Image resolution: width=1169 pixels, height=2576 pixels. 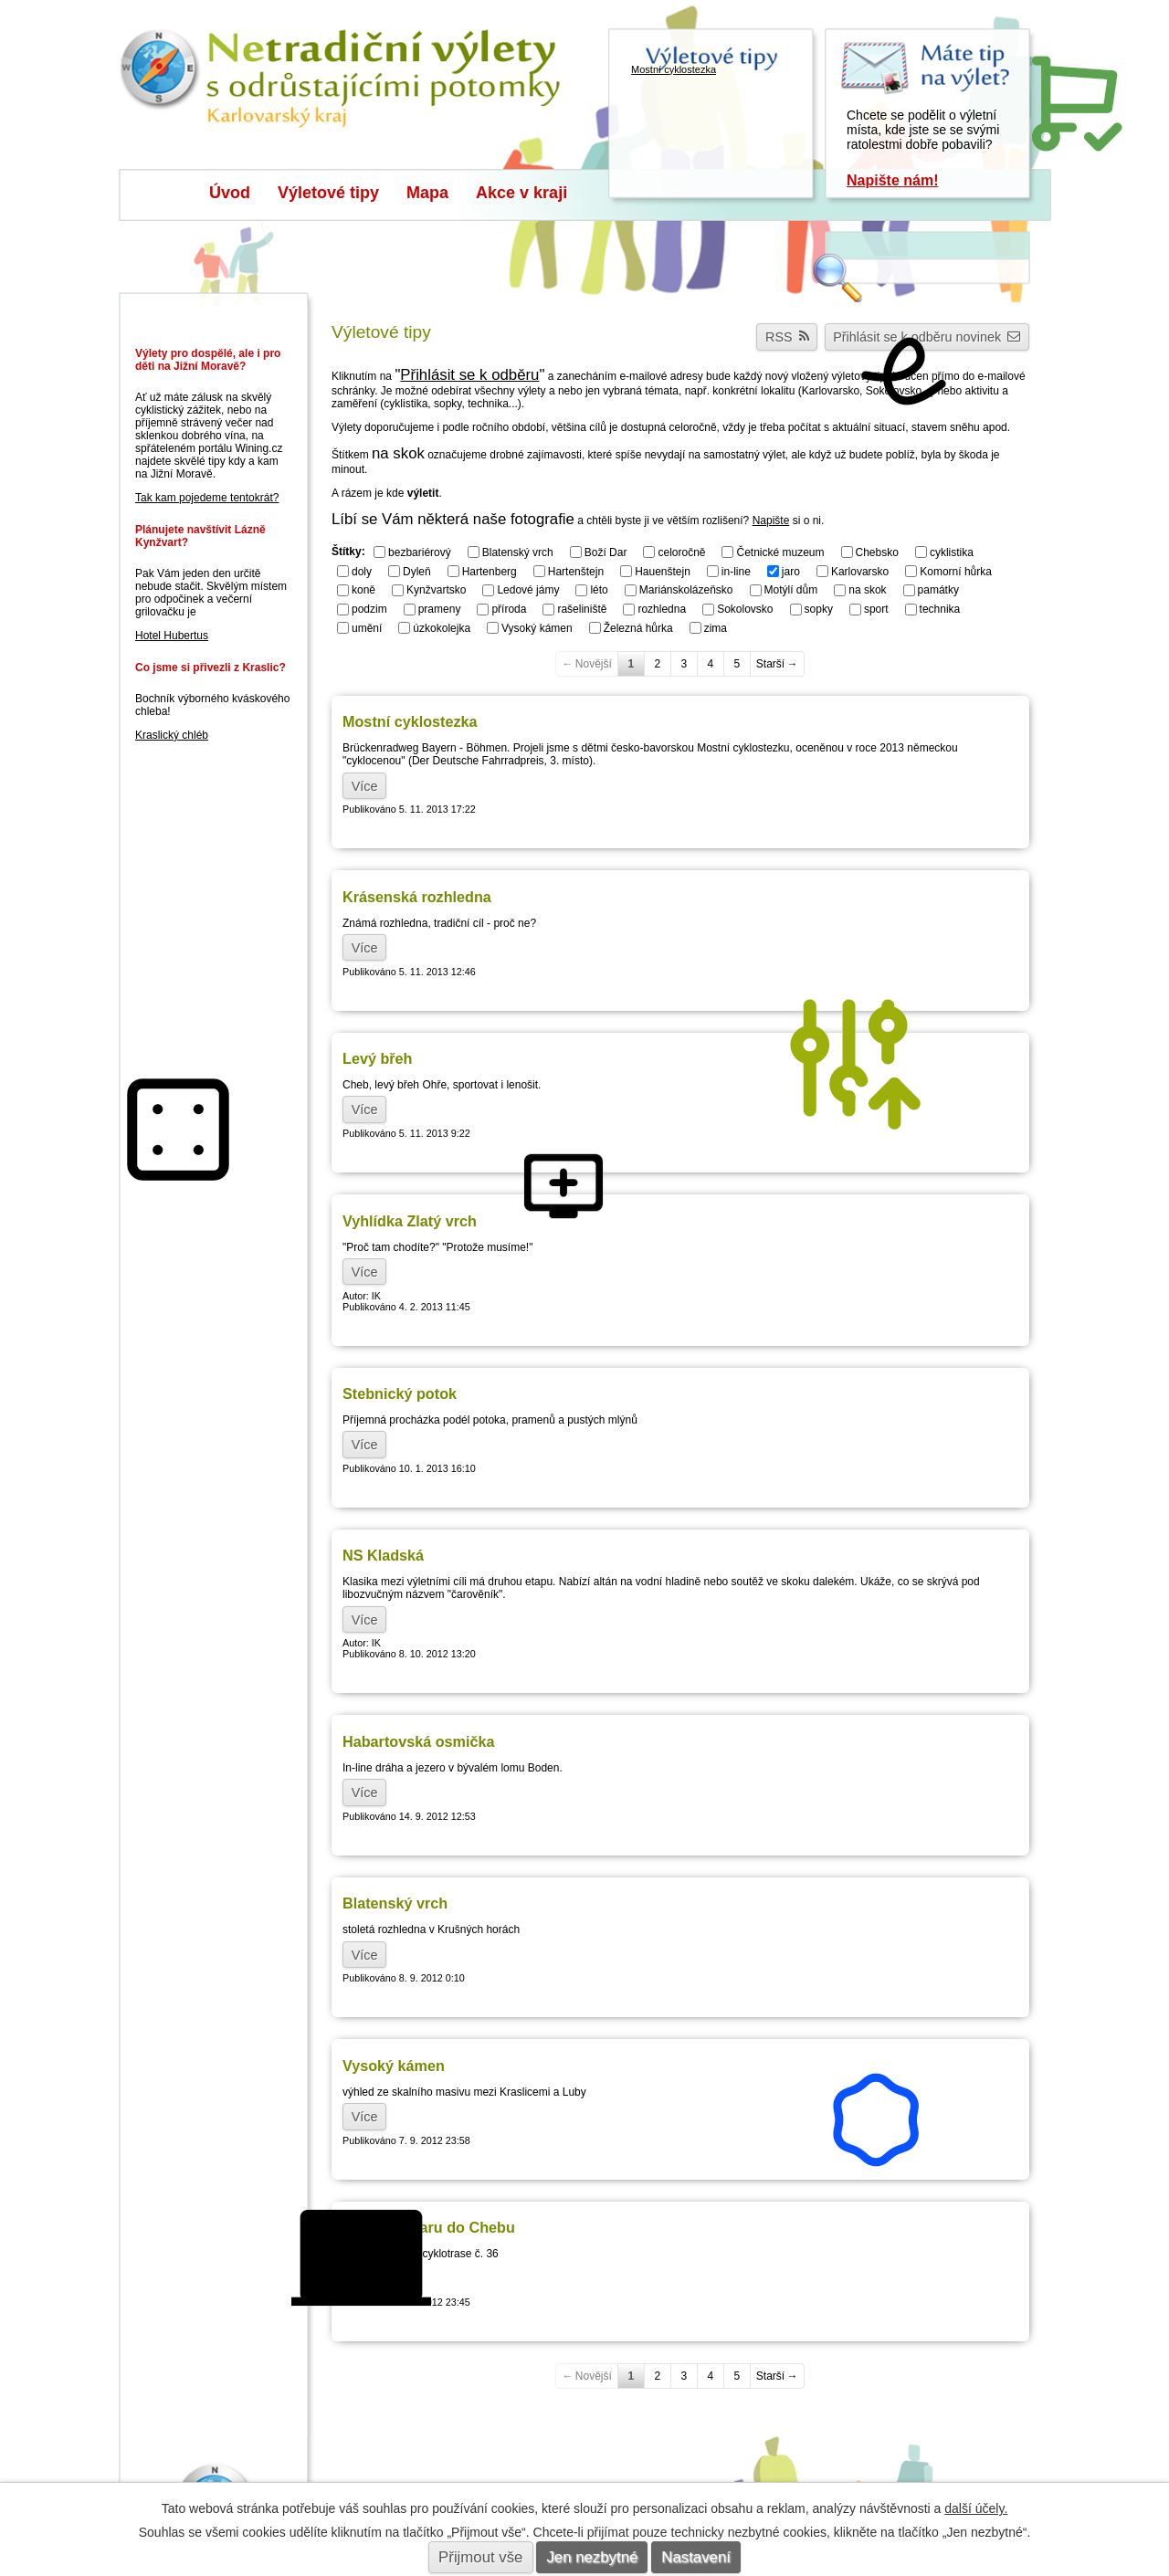 I want to click on copy items to another cart, so click(x=1074, y=103).